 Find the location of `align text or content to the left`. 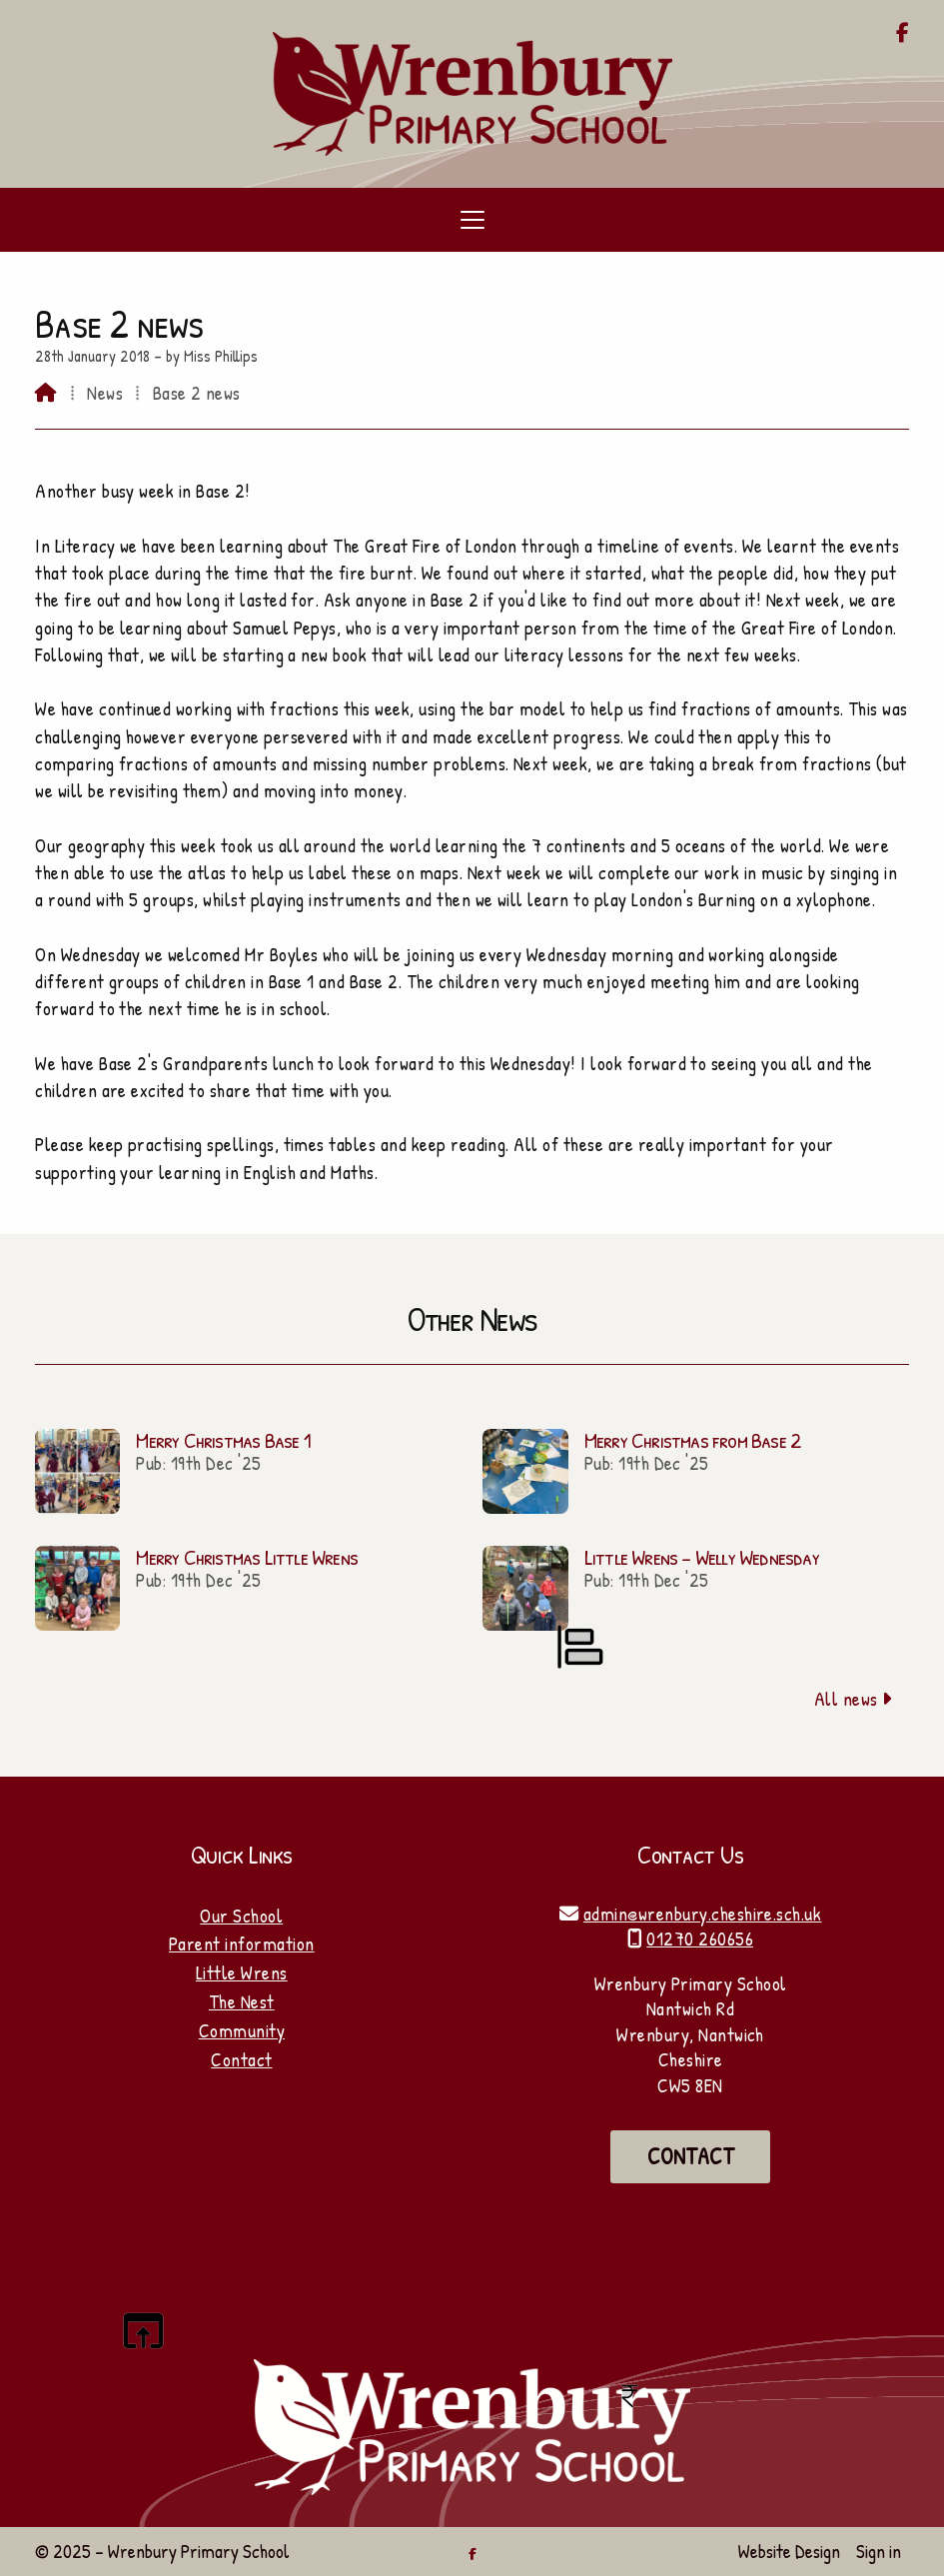

align text or content to the left is located at coordinates (579, 1647).